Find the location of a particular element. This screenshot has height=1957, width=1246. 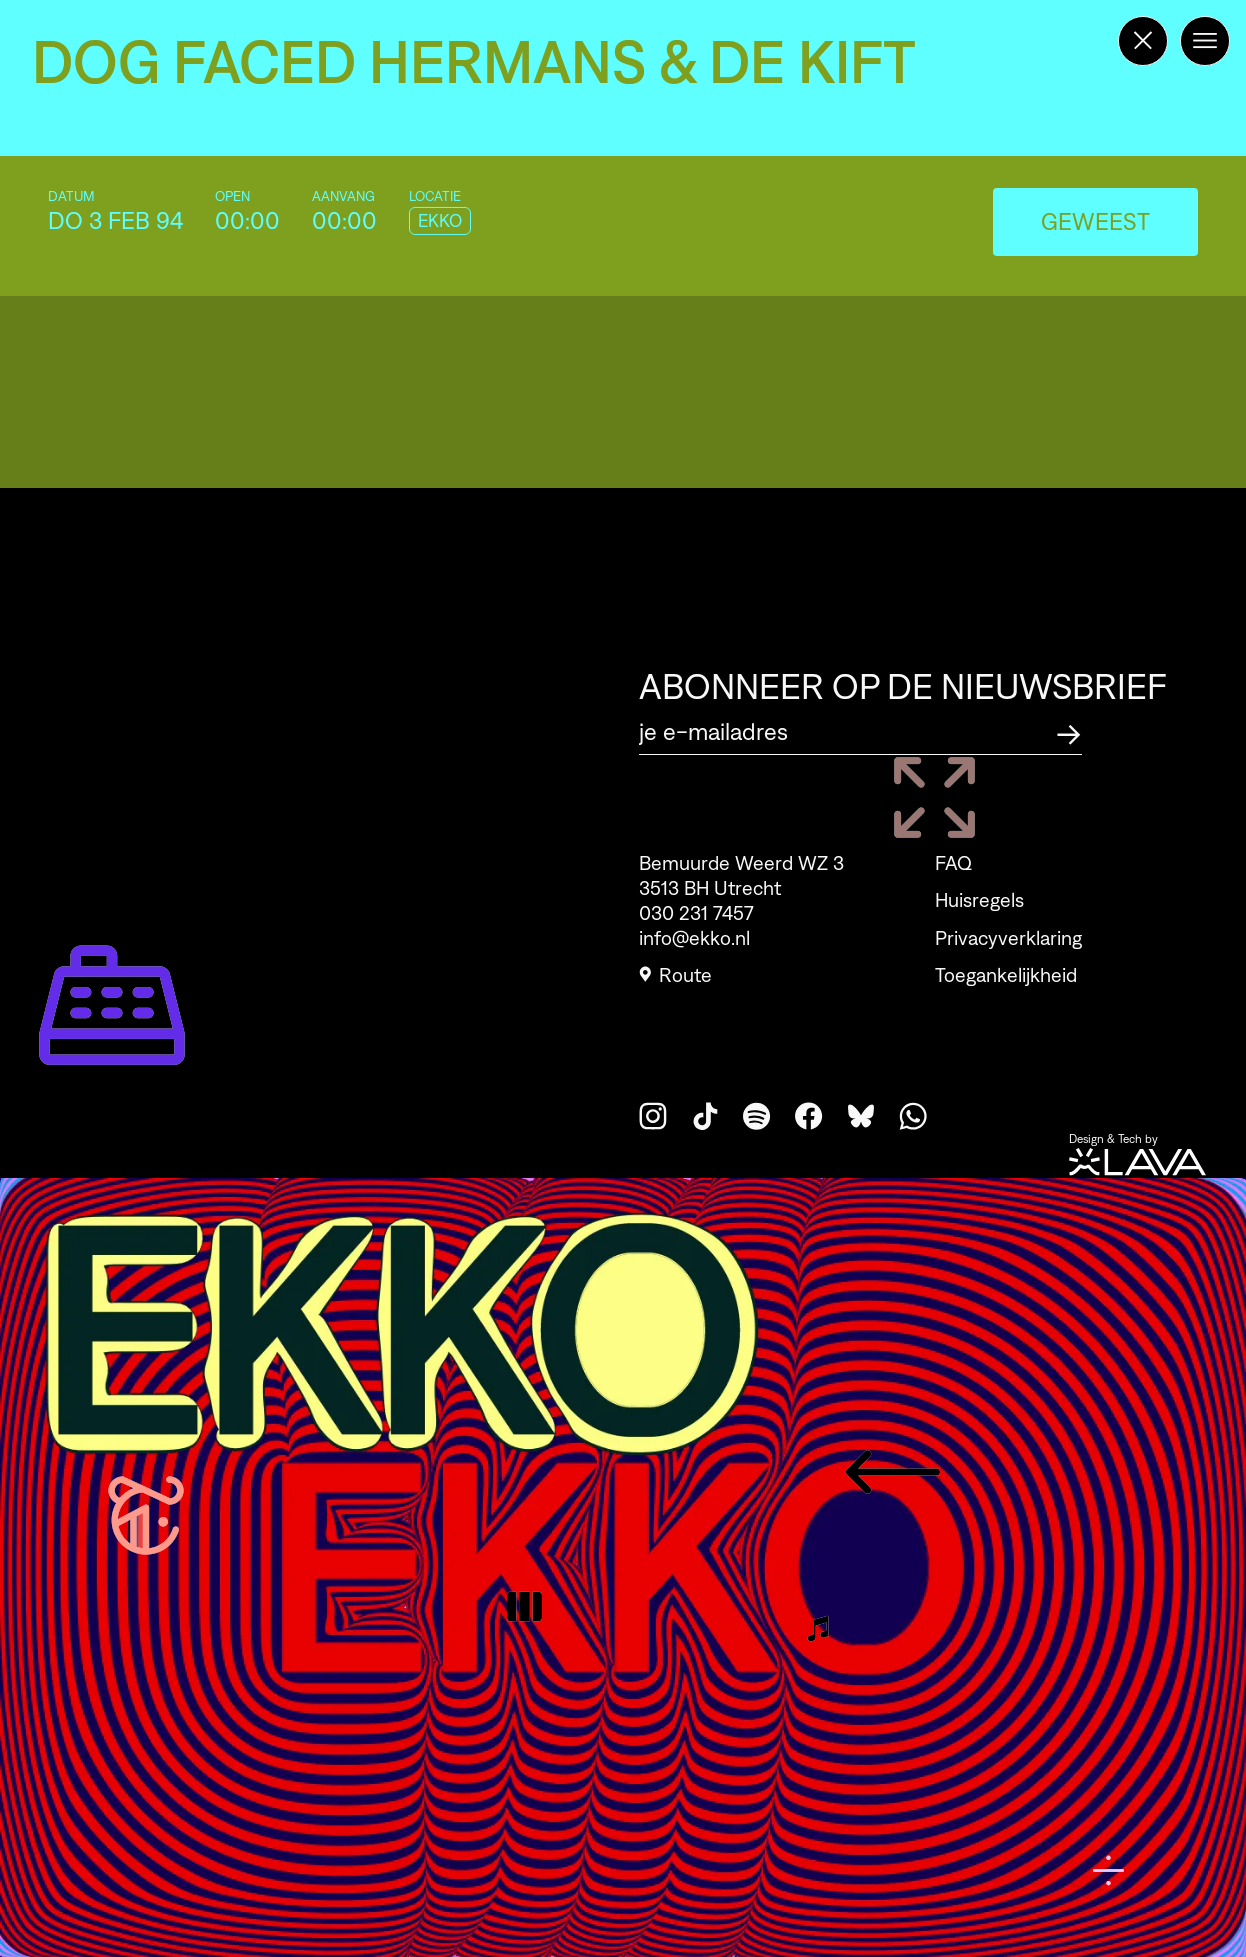

open The New York Times app is located at coordinates (146, 1514).